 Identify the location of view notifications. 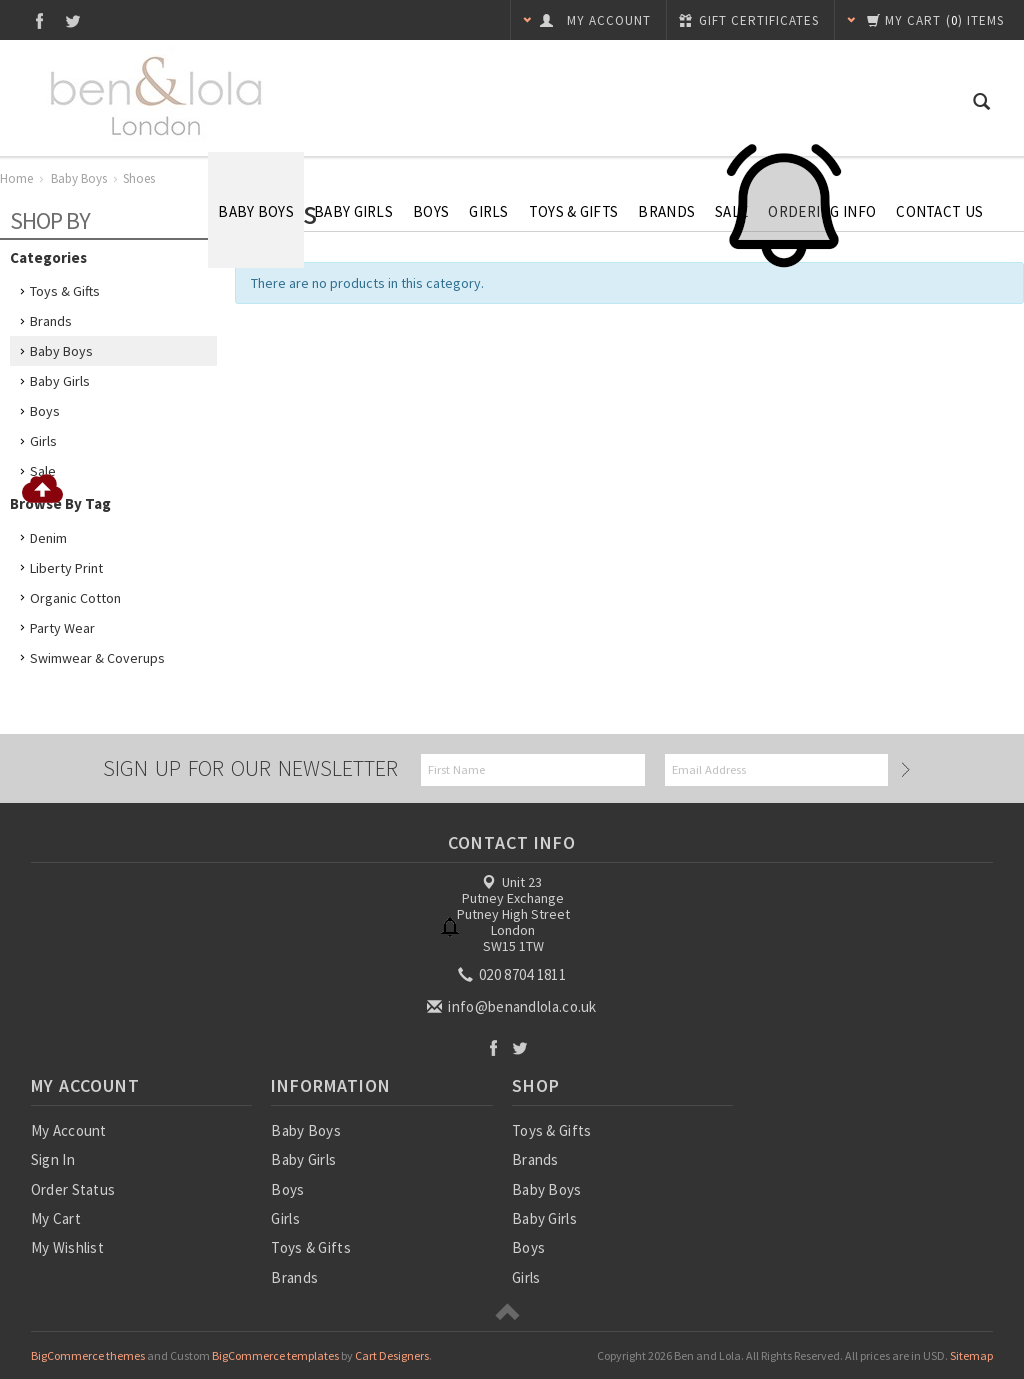
(450, 927).